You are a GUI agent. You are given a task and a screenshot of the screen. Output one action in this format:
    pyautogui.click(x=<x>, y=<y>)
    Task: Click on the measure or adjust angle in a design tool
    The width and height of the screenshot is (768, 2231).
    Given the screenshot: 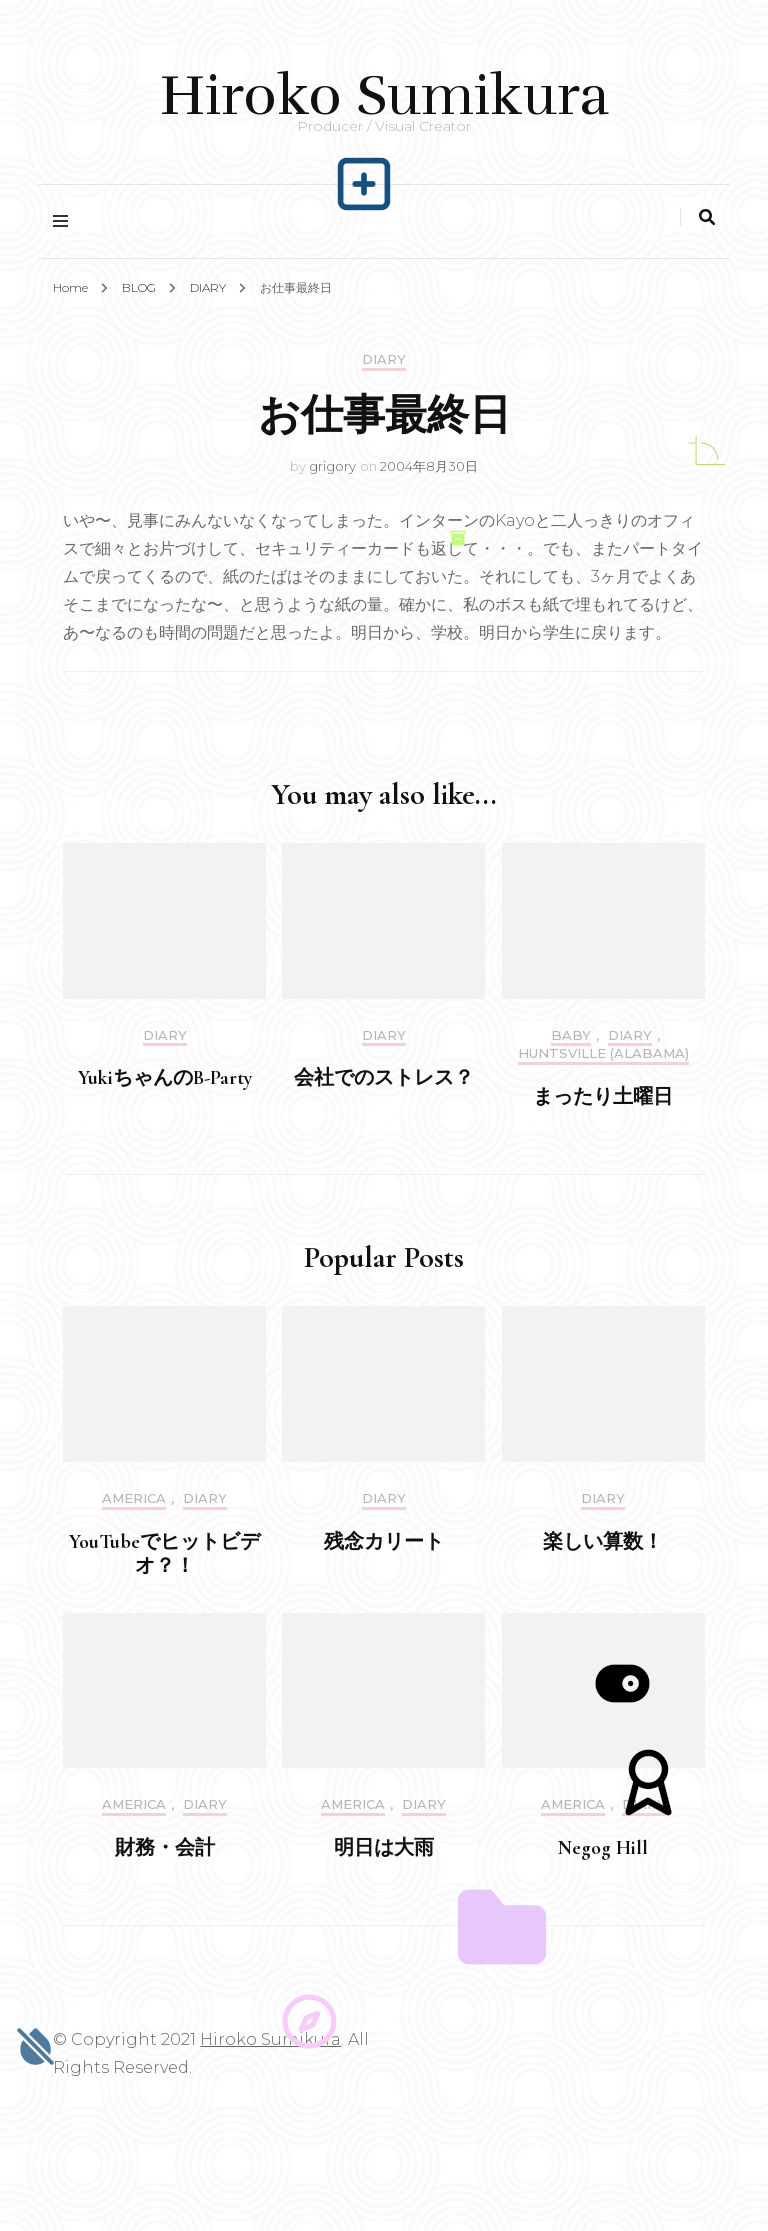 What is the action you would take?
    pyautogui.click(x=705, y=452)
    